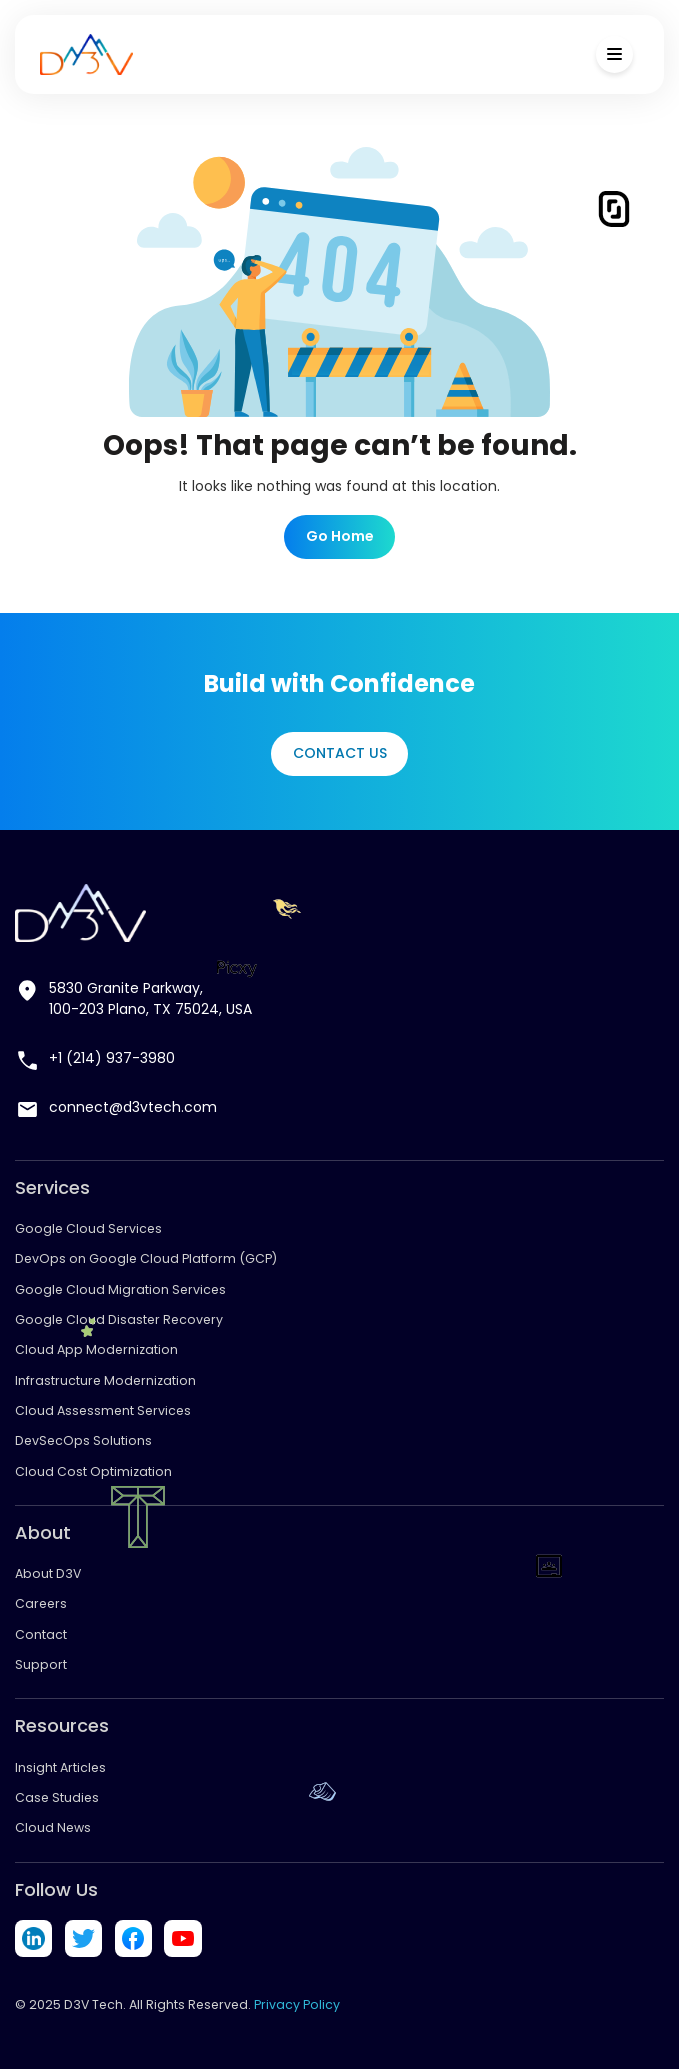 This screenshot has width=679, height=2069. Describe the element at coordinates (614, 209) in the screenshot. I see `Scaleway cloud services logo` at that location.